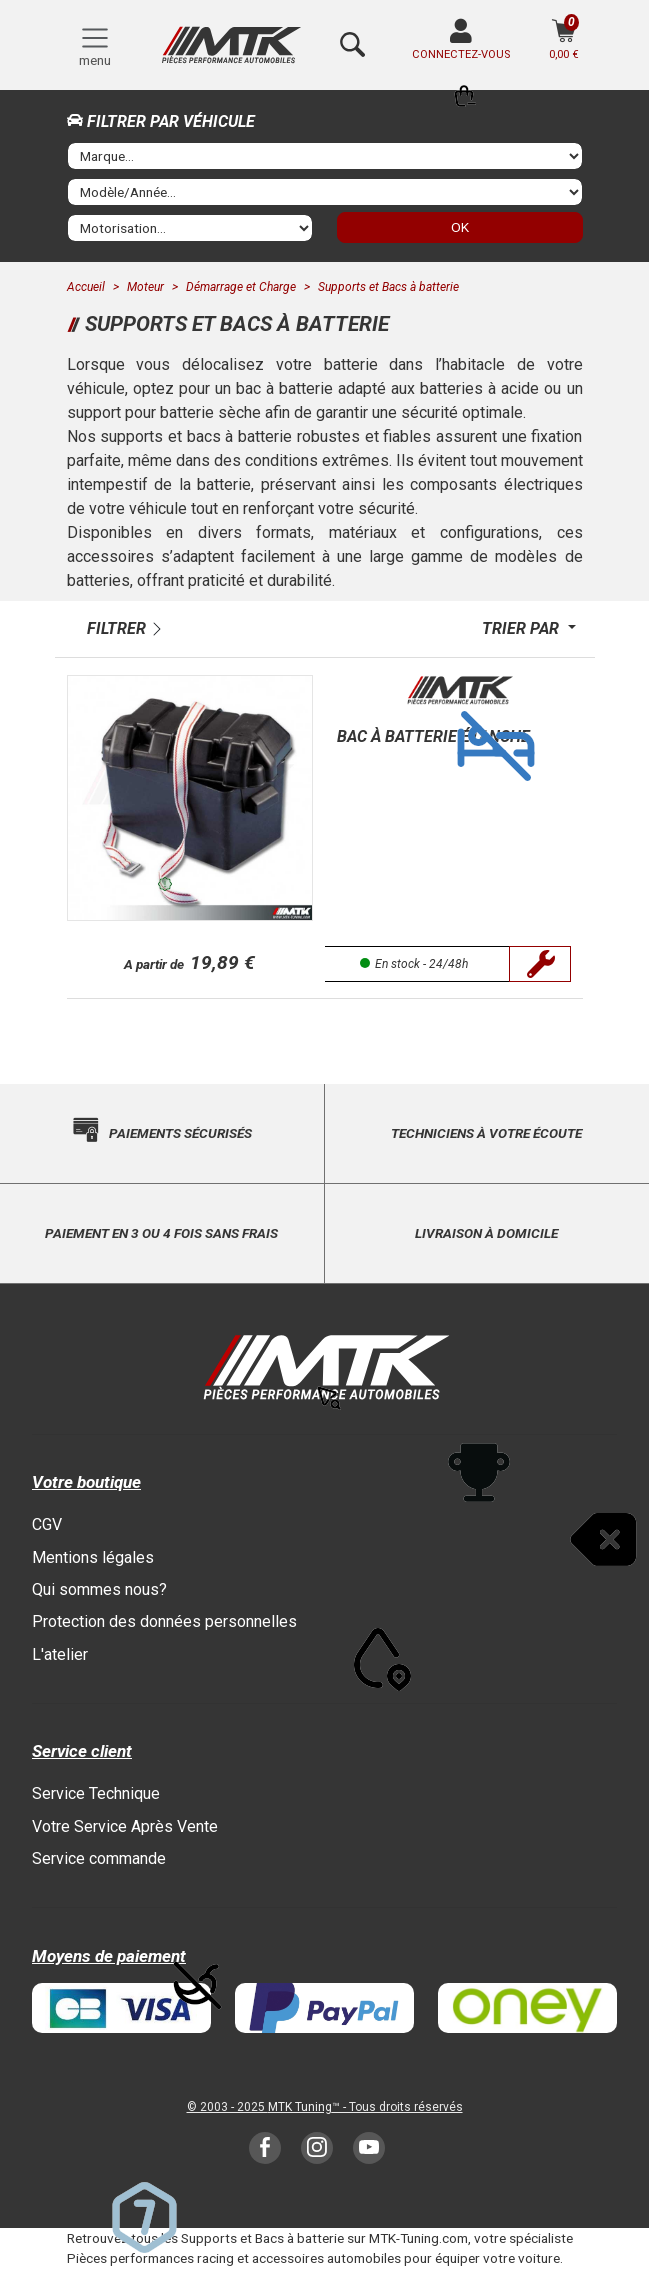 The height and width of the screenshot is (2269, 649). Describe the element at coordinates (165, 884) in the screenshot. I see `indicates a warning or important notice` at that location.